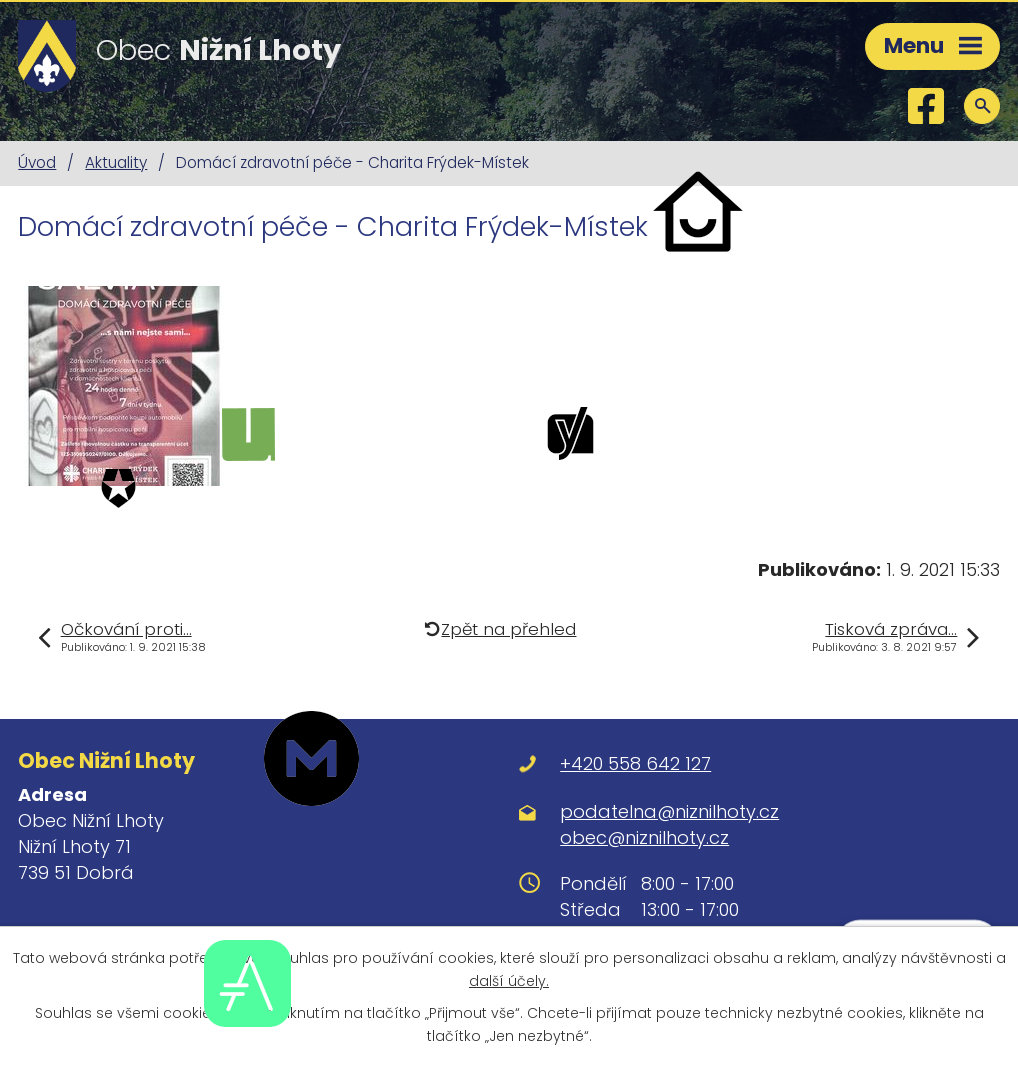 Image resolution: width=1018 pixels, height=1067 pixels. Describe the element at coordinates (247, 983) in the screenshot. I see `asciidoctor documentation tool logo` at that location.